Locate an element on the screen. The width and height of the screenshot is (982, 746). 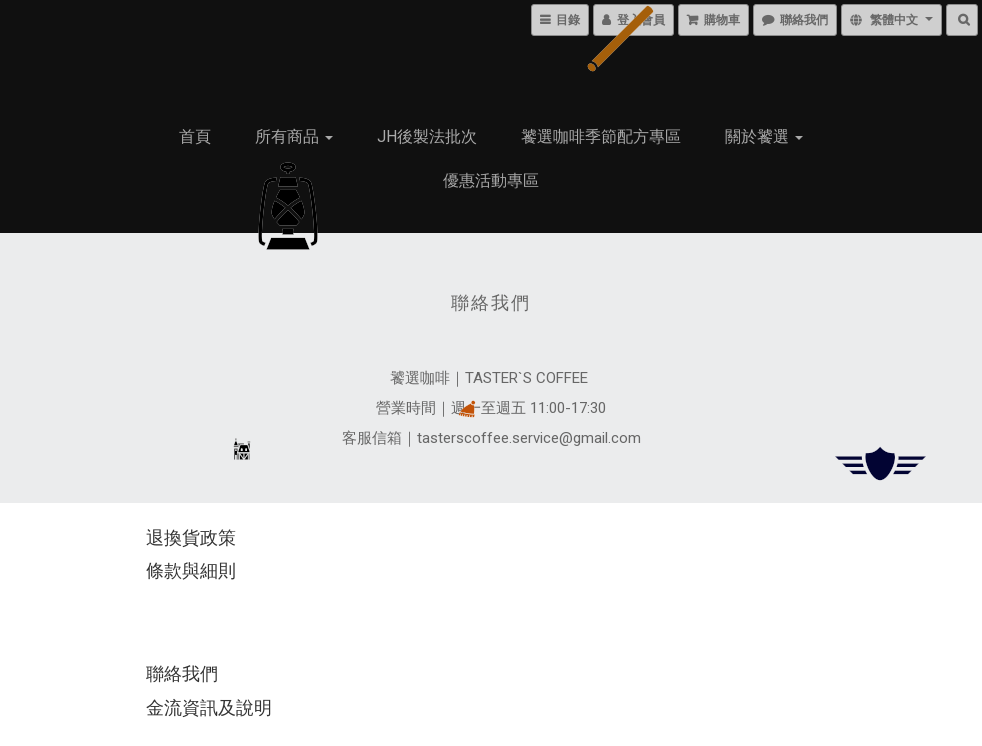
air force or military aviation badge is located at coordinates (880, 463).